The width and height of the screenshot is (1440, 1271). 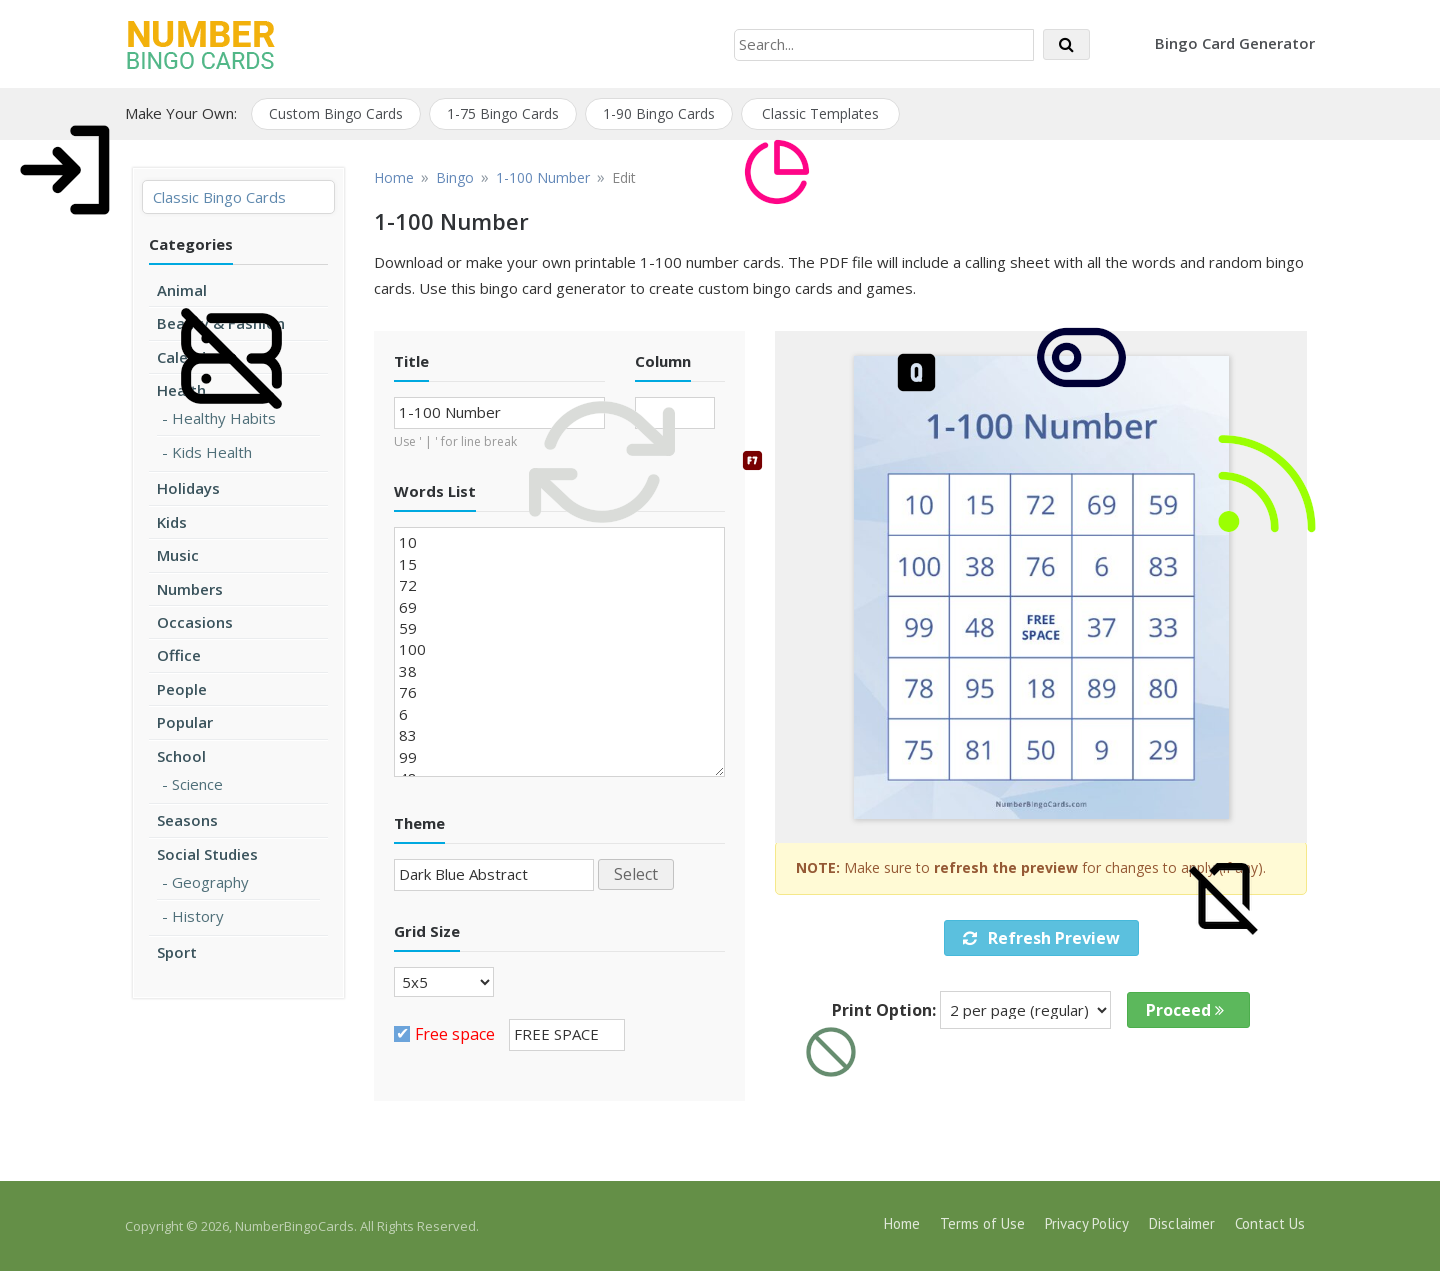 What do you see at coordinates (752, 460) in the screenshot?
I see `F7 keyboard function key` at bounding box center [752, 460].